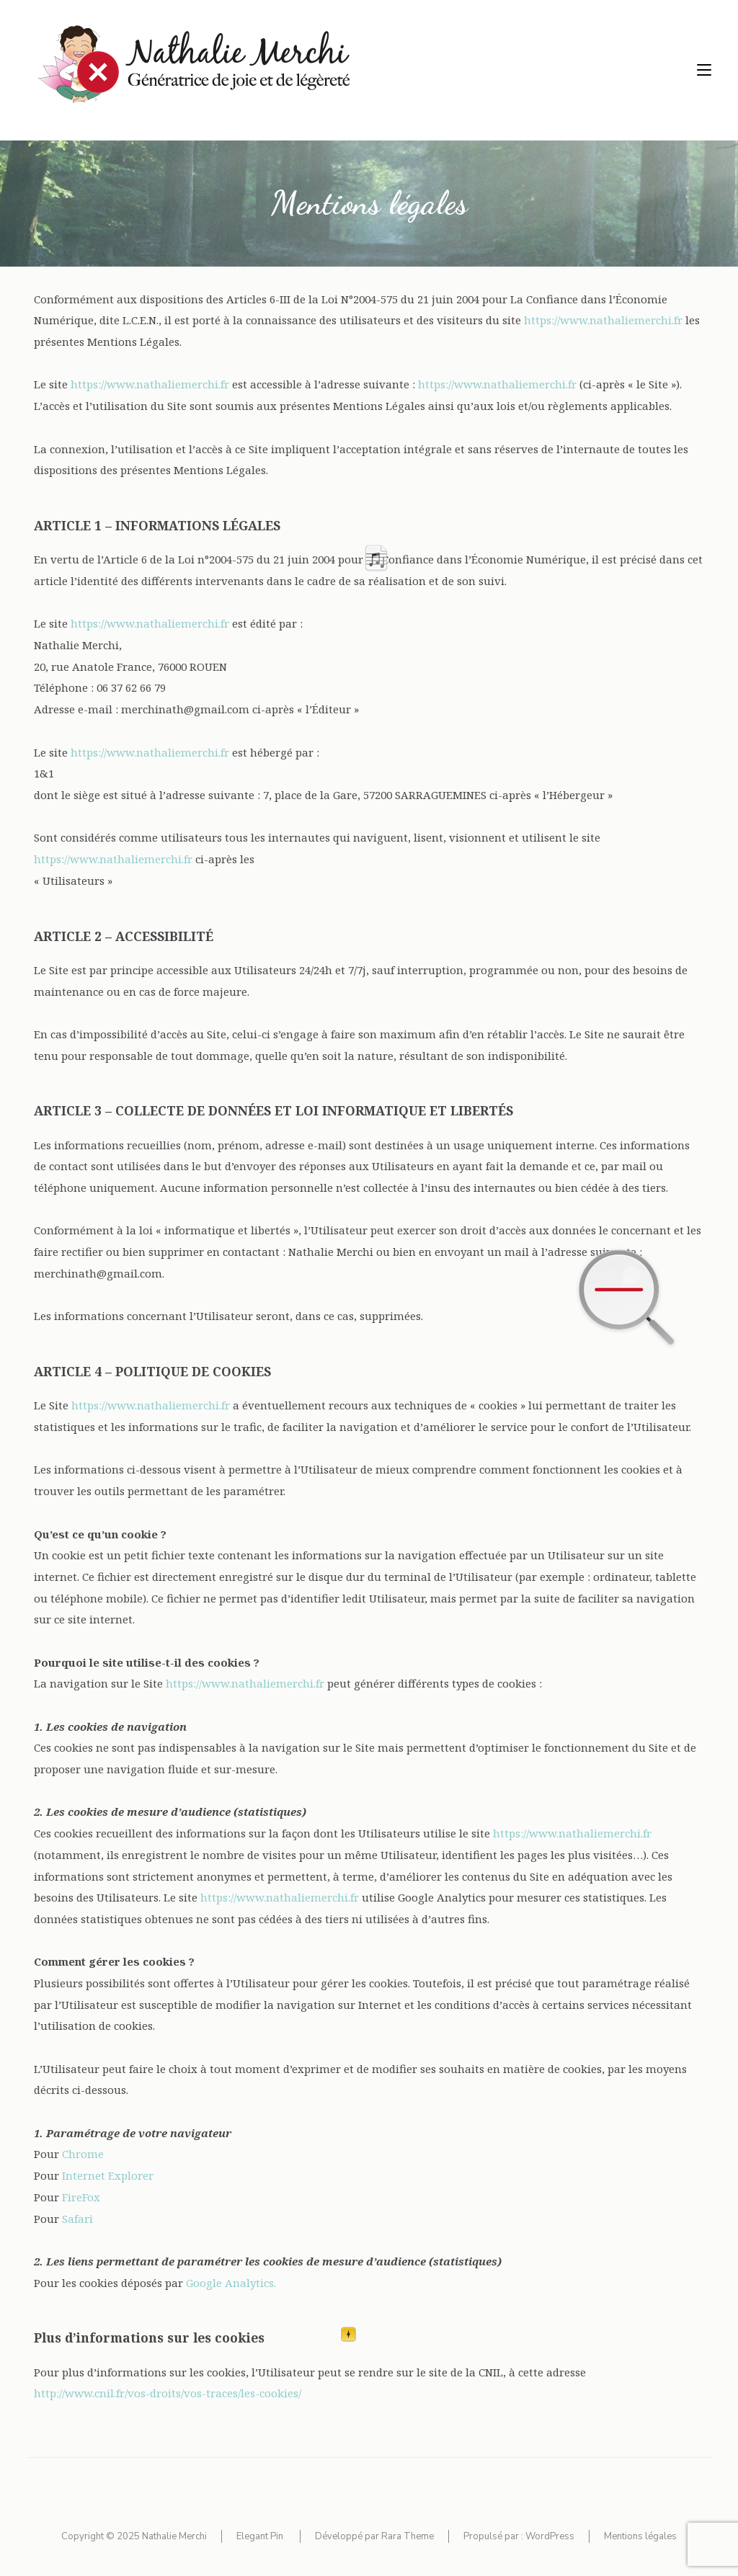 Image resolution: width=738 pixels, height=2576 pixels. What do you see at coordinates (376, 558) in the screenshot?
I see `a lilypond music notation file` at bounding box center [376, 558].